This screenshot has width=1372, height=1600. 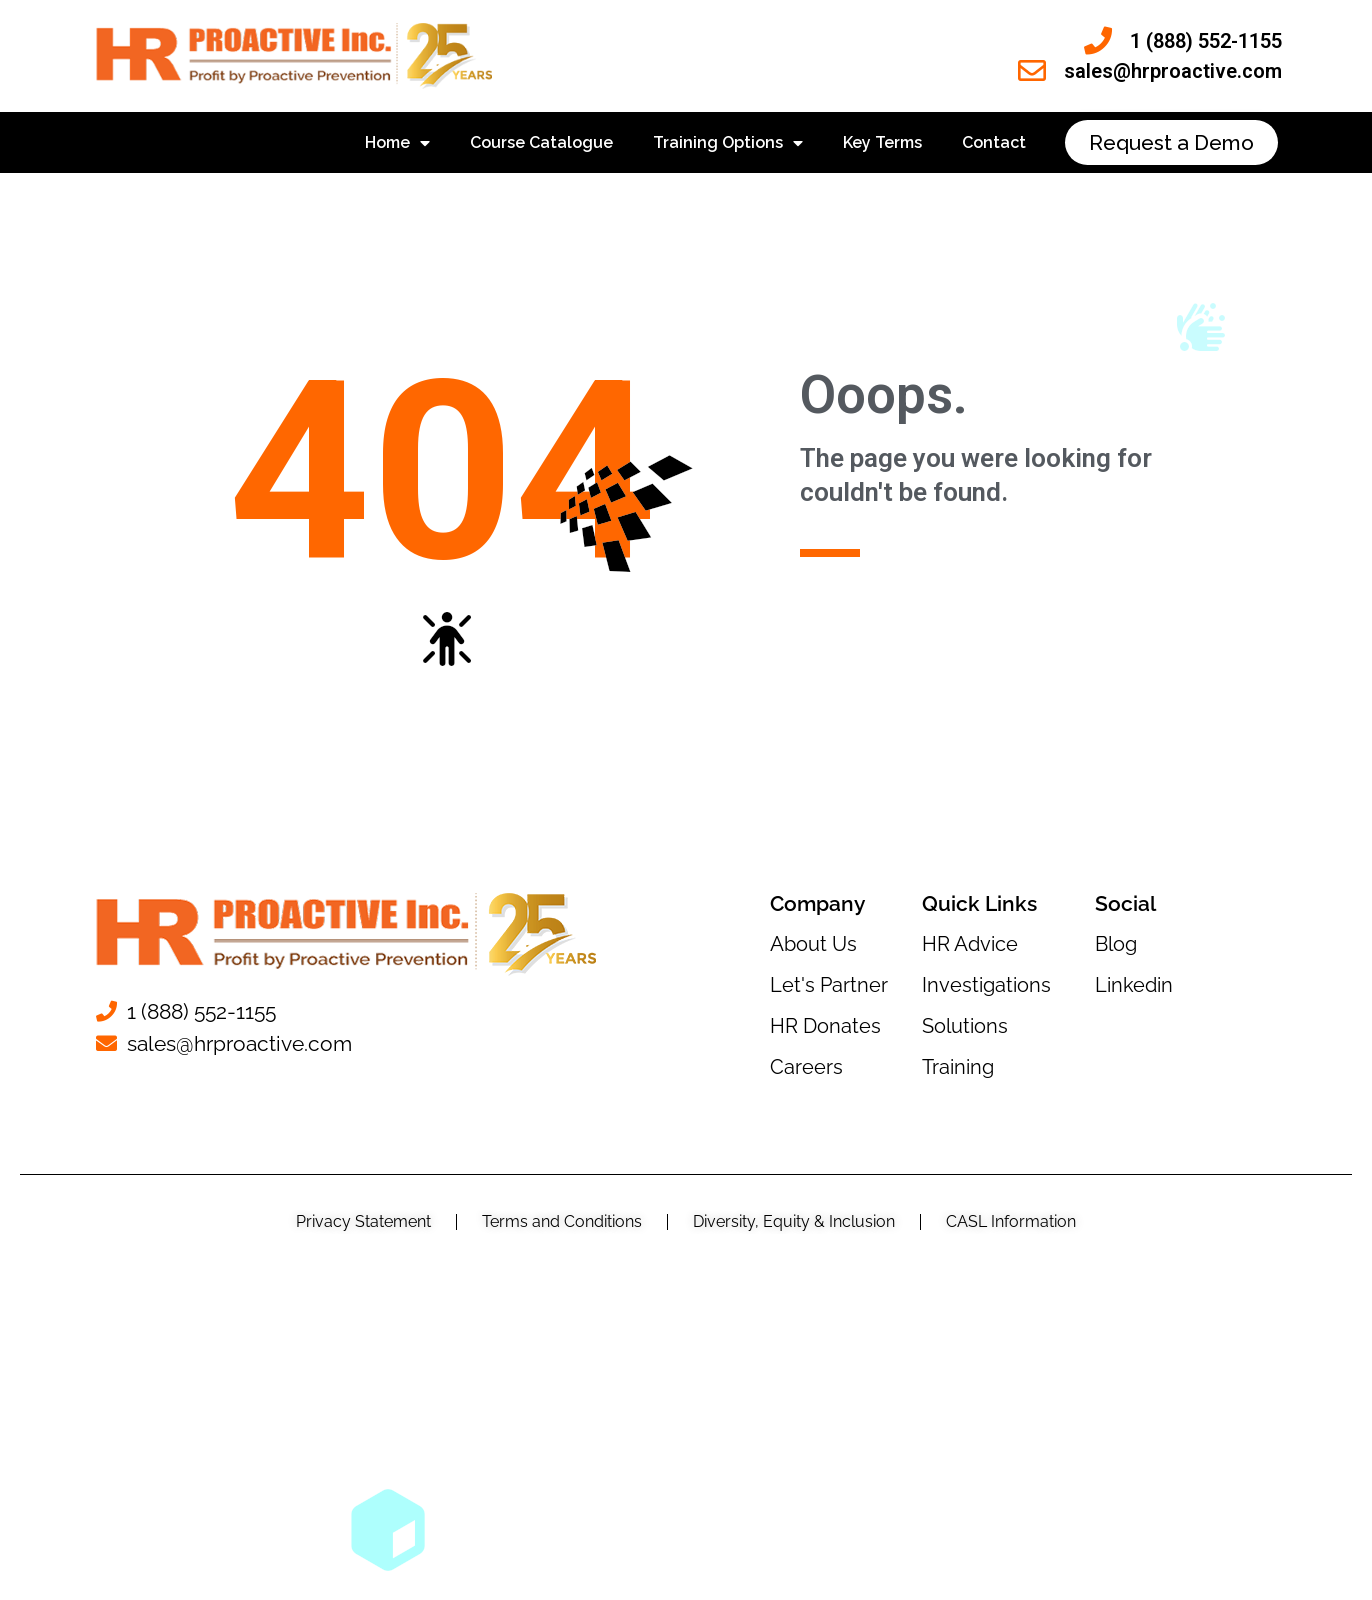 What do you see at coordinates (388, 1530) in the screenshot?
I see `view 3D model or object` at bounding box center [388, 1530].